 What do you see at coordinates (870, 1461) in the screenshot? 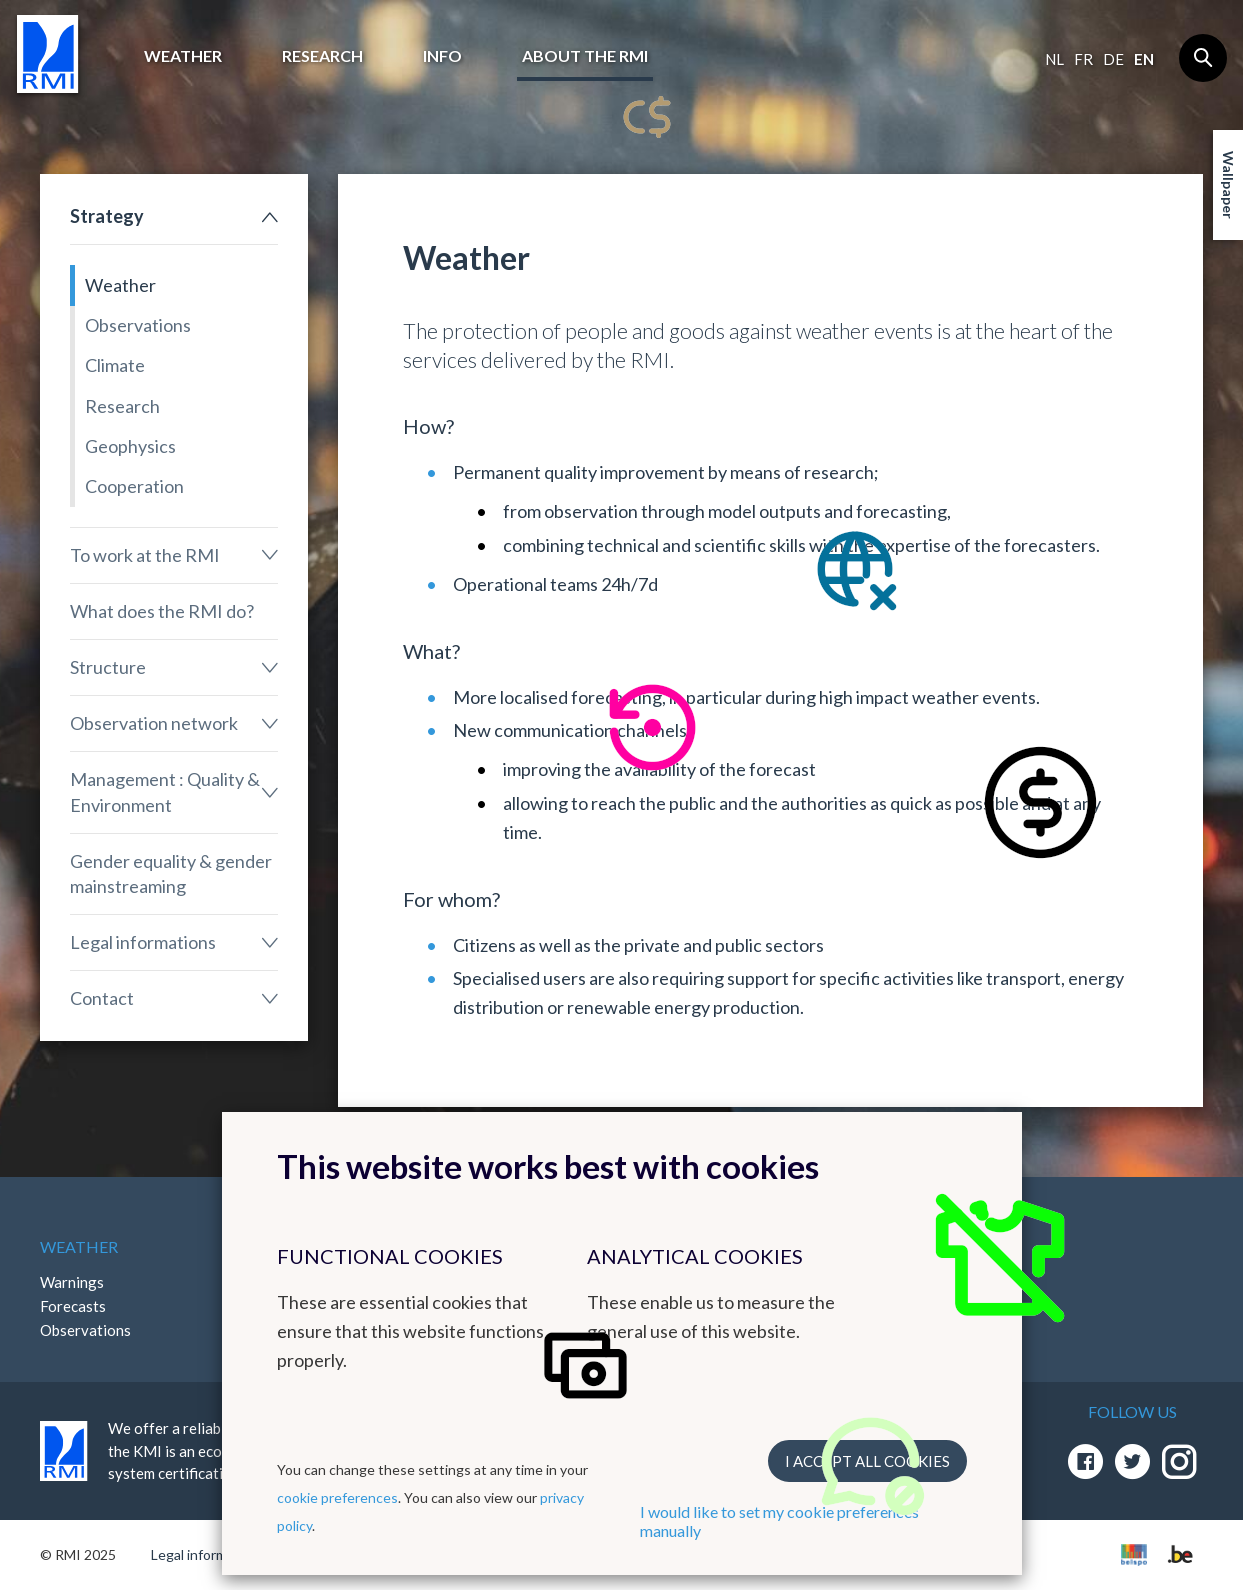
I see `cancel or block a conversation` at bounding box center [870, 1461].